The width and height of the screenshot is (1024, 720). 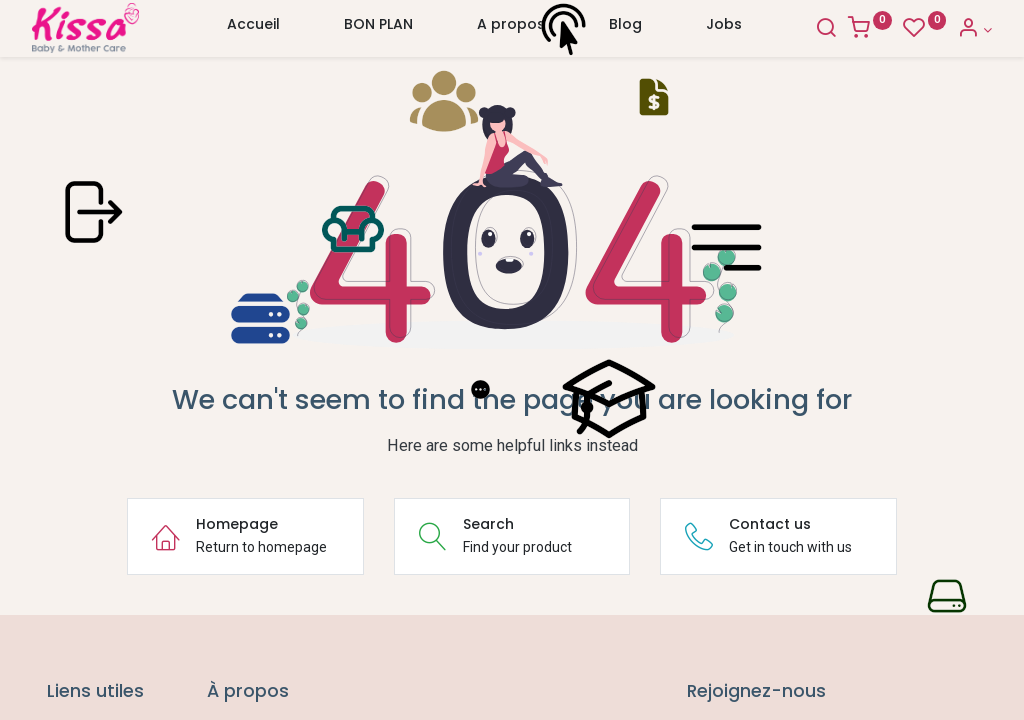 I want to click on access more options or actions, so click(x=480, y=389).